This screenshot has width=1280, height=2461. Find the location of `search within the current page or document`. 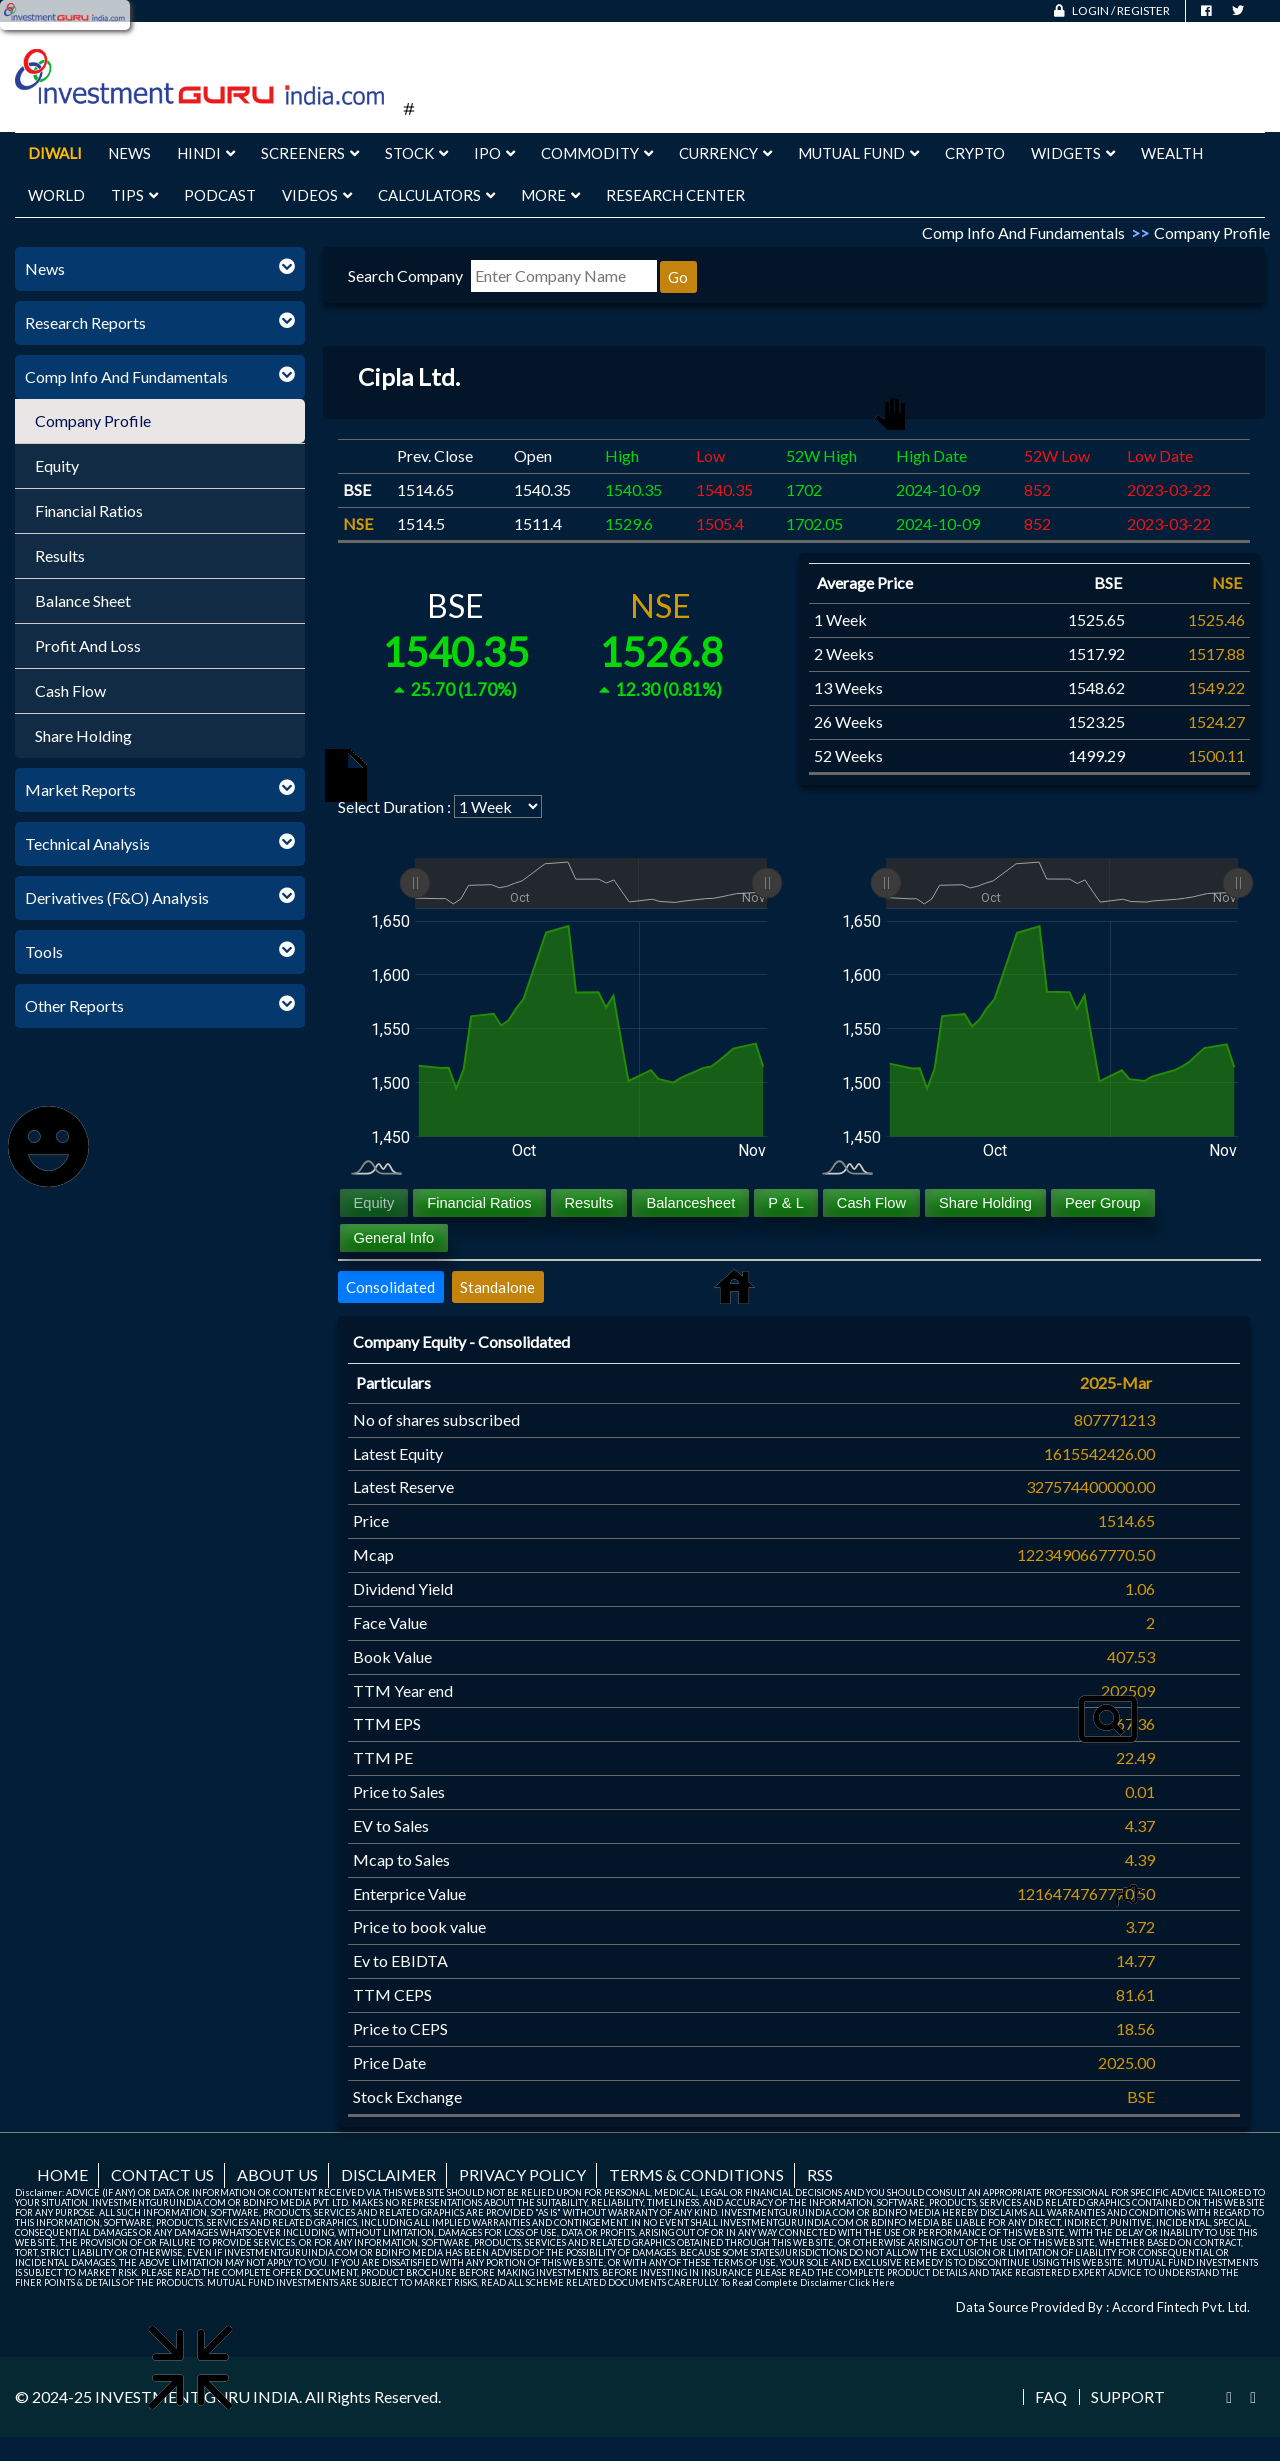

search within the current page or document is located at coordinates (1108, 1719).